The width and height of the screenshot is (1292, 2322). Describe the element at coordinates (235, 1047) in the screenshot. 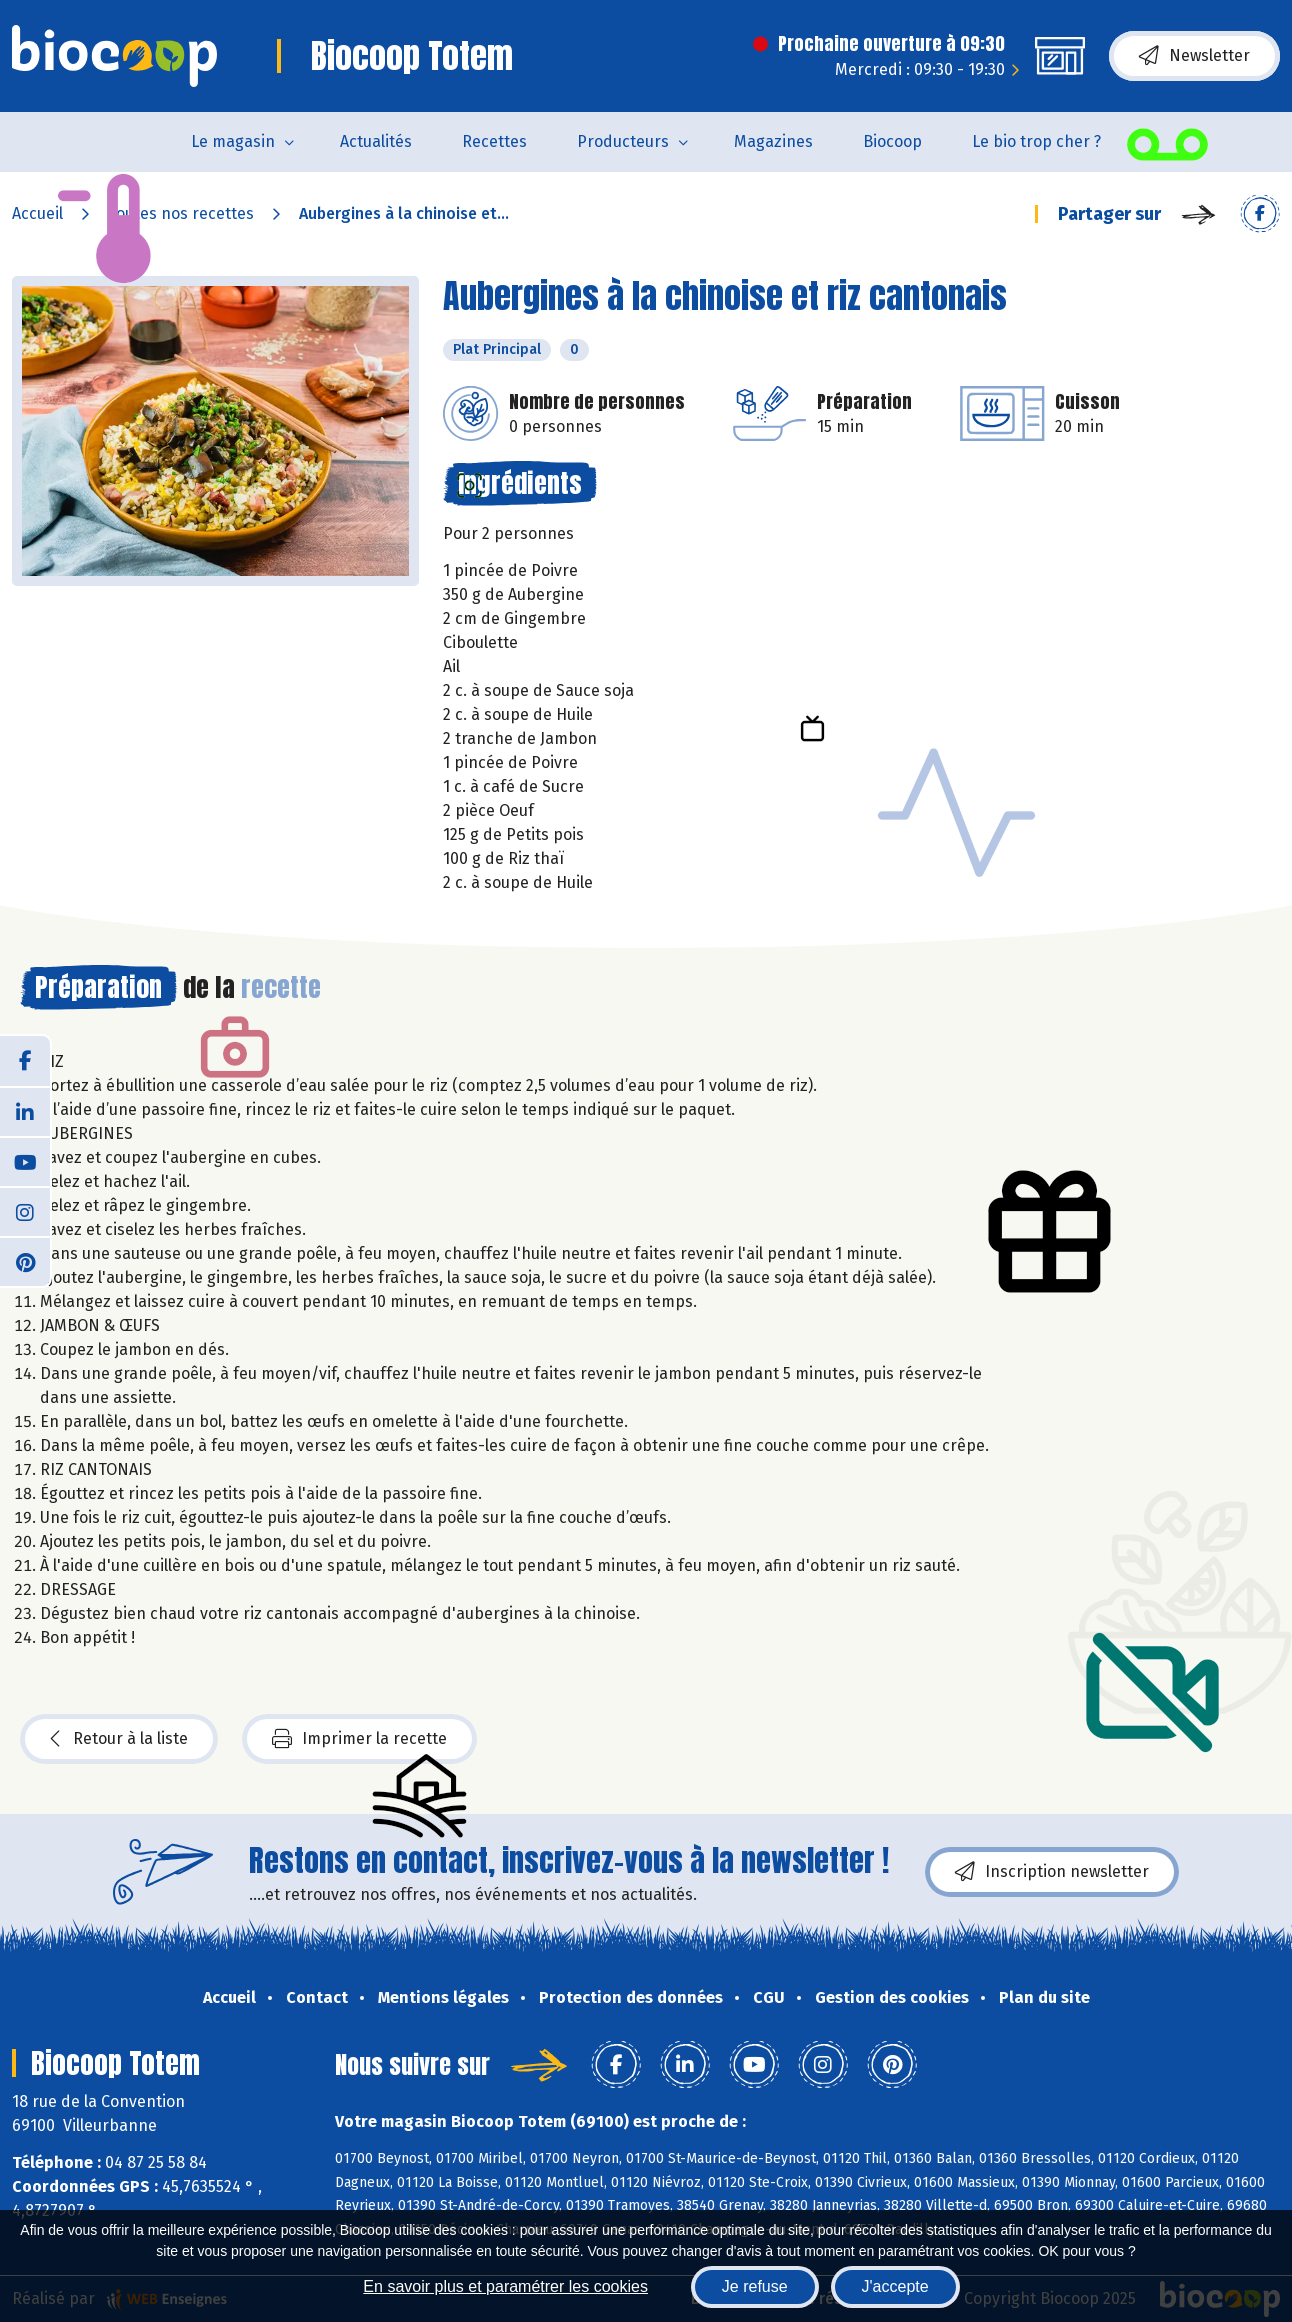

I see `open camera to take a photo` at that location.